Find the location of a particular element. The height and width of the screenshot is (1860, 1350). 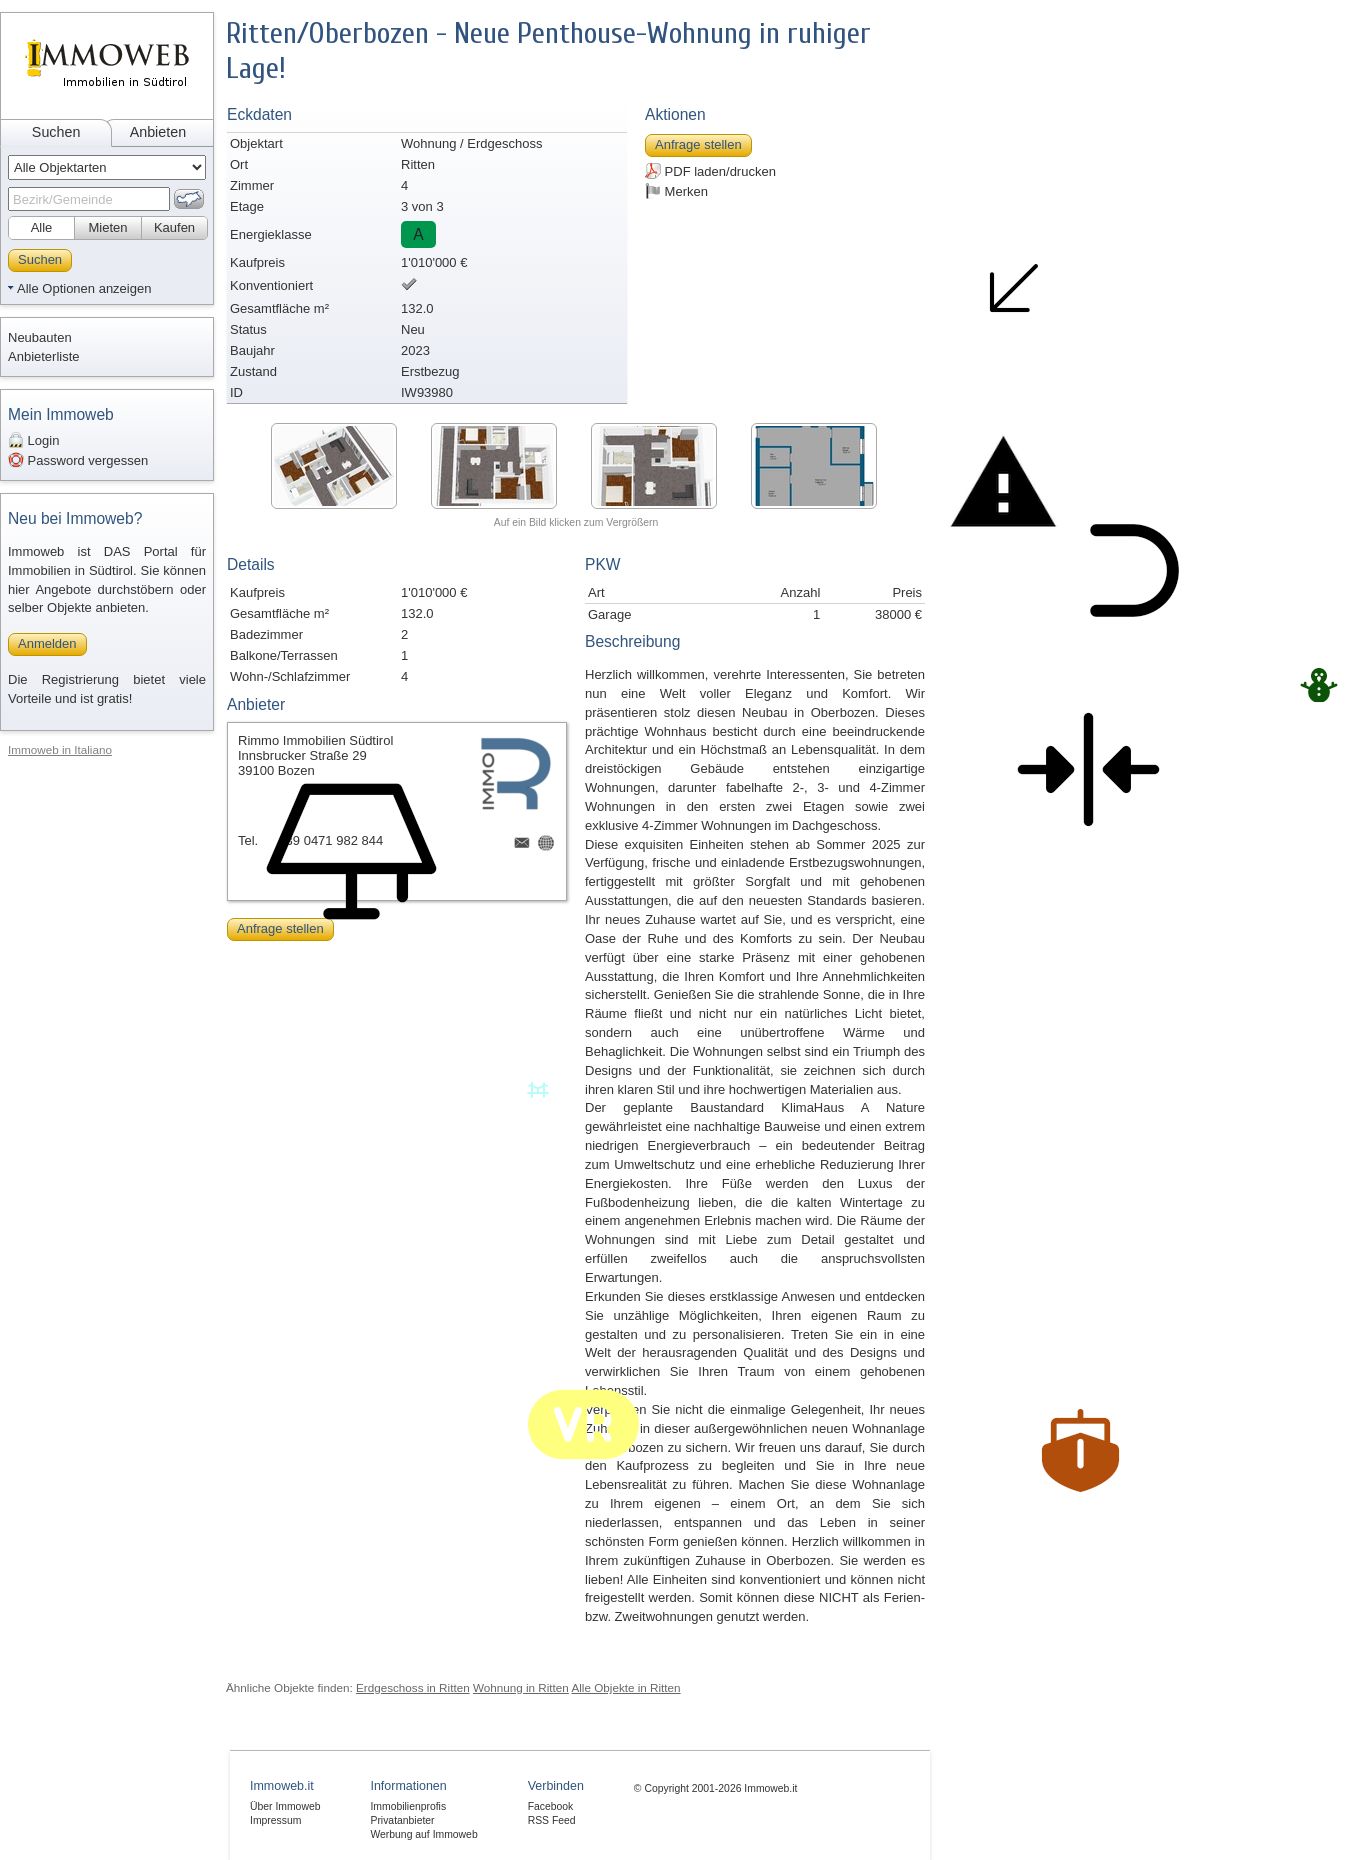

collapse or minimize horizontal spacing is located at coordinates (1088, 769).